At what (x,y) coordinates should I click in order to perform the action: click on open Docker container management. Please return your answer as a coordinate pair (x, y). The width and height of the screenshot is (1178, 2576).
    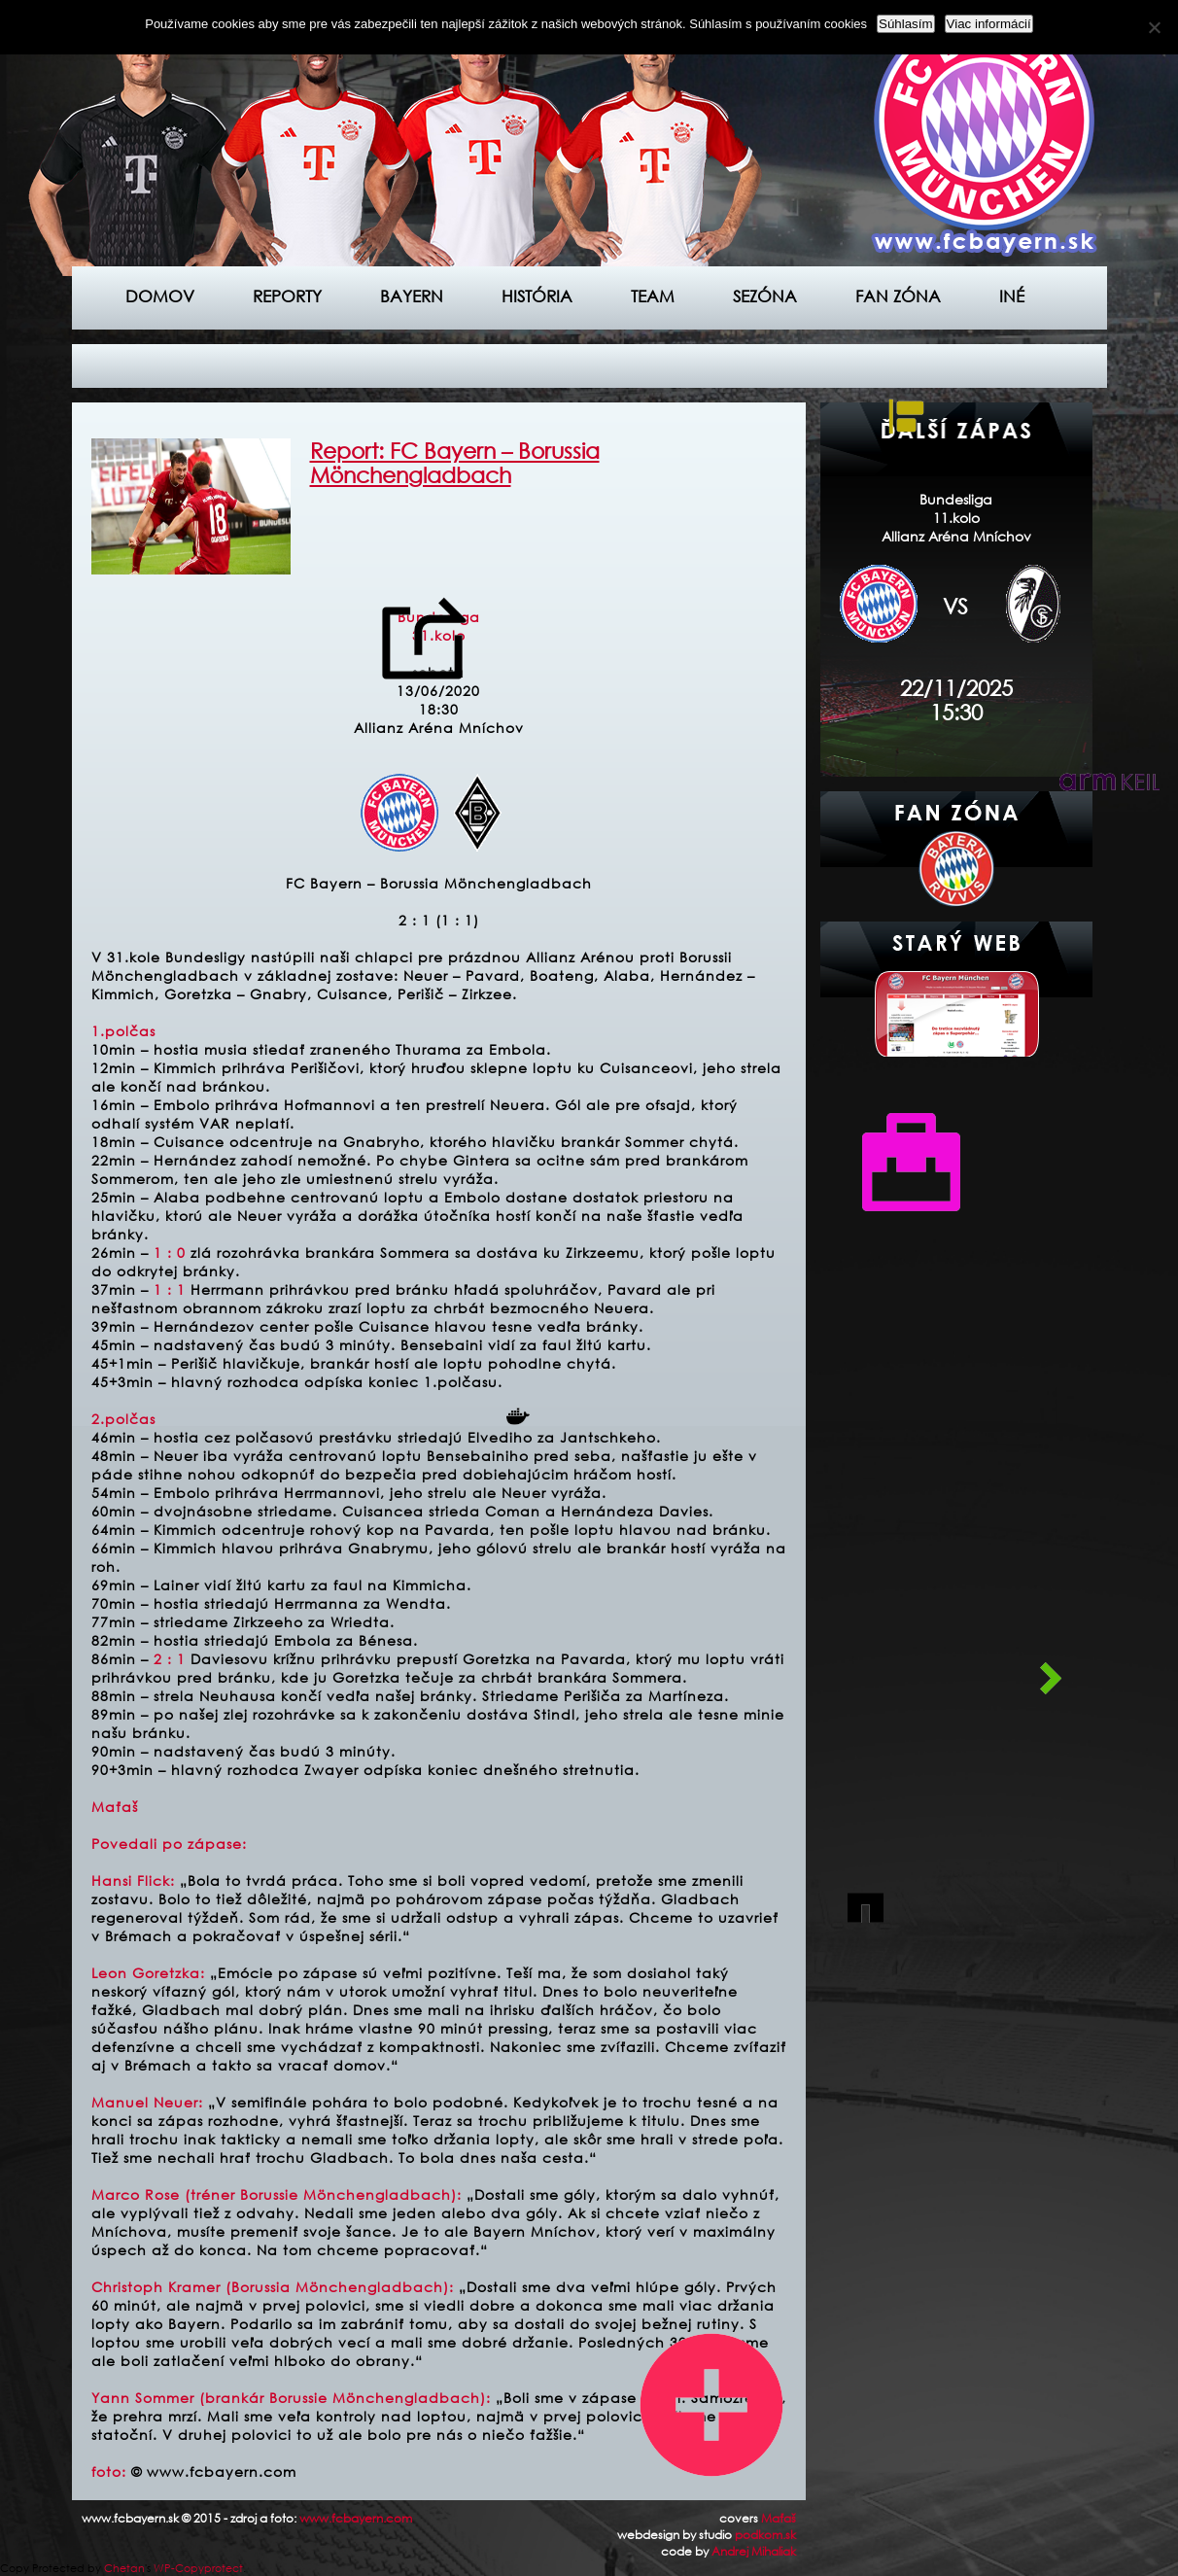
    Looking at the image, I should click on (518, 1416).